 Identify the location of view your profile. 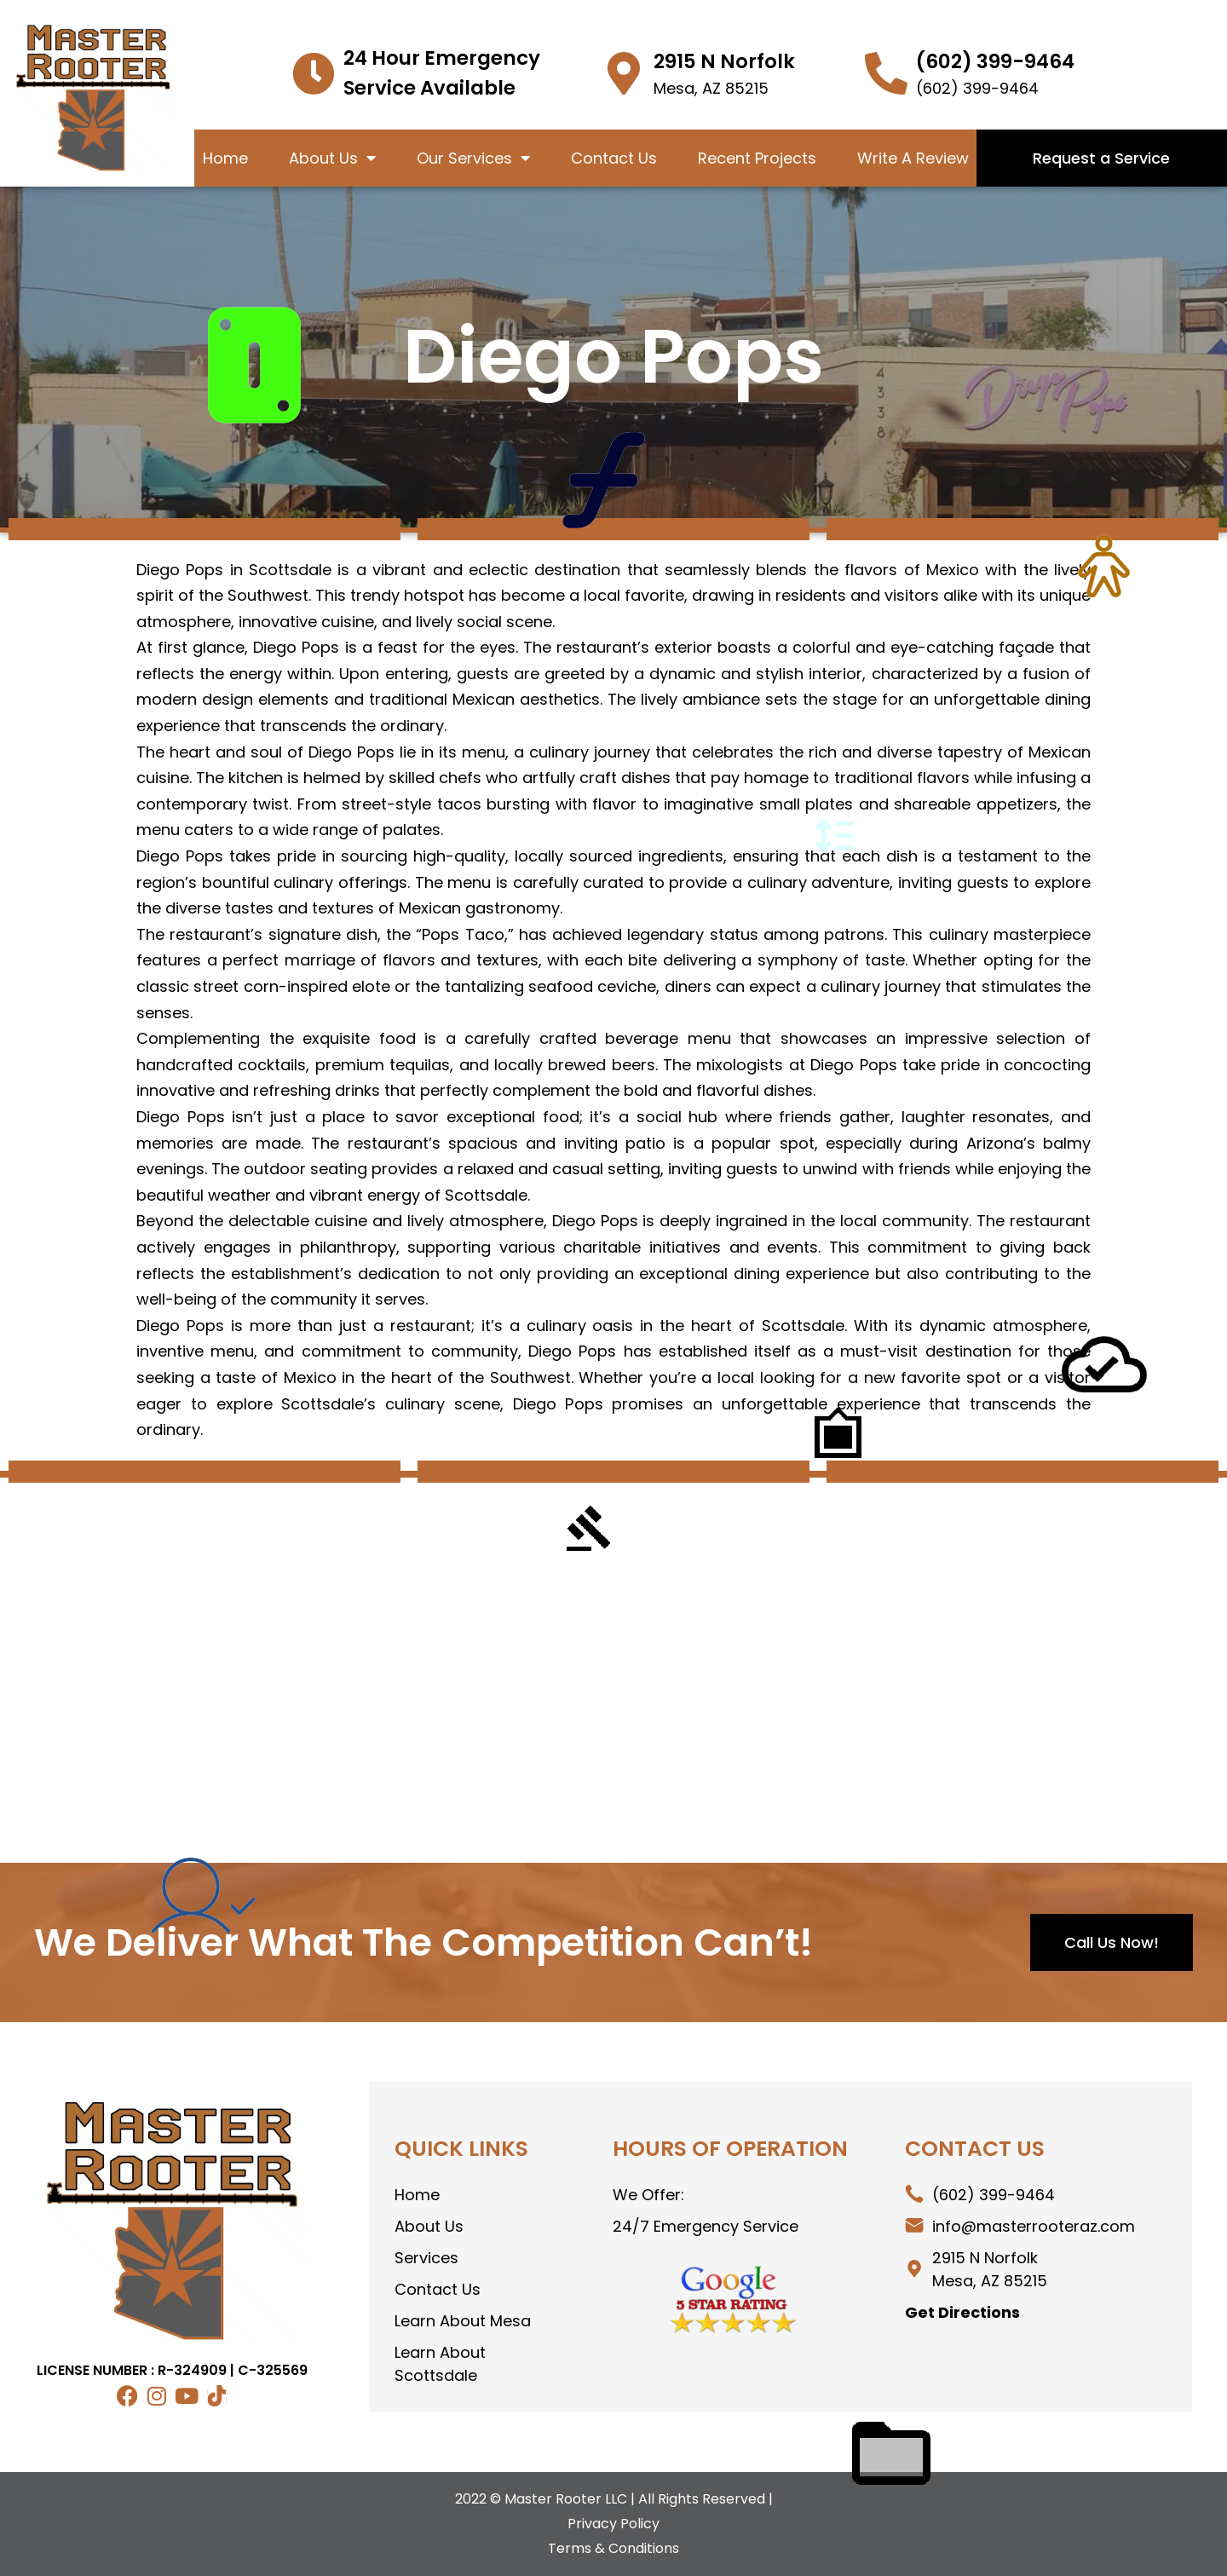
(1103, 567).